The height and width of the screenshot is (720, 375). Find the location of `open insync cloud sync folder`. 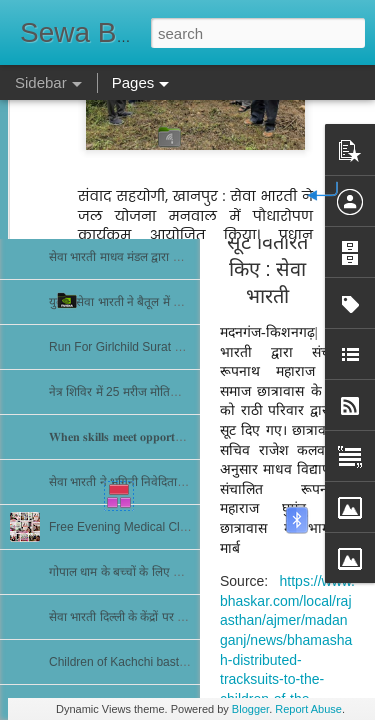

open insync cloud sync folder is located at coordinates (169, 136).